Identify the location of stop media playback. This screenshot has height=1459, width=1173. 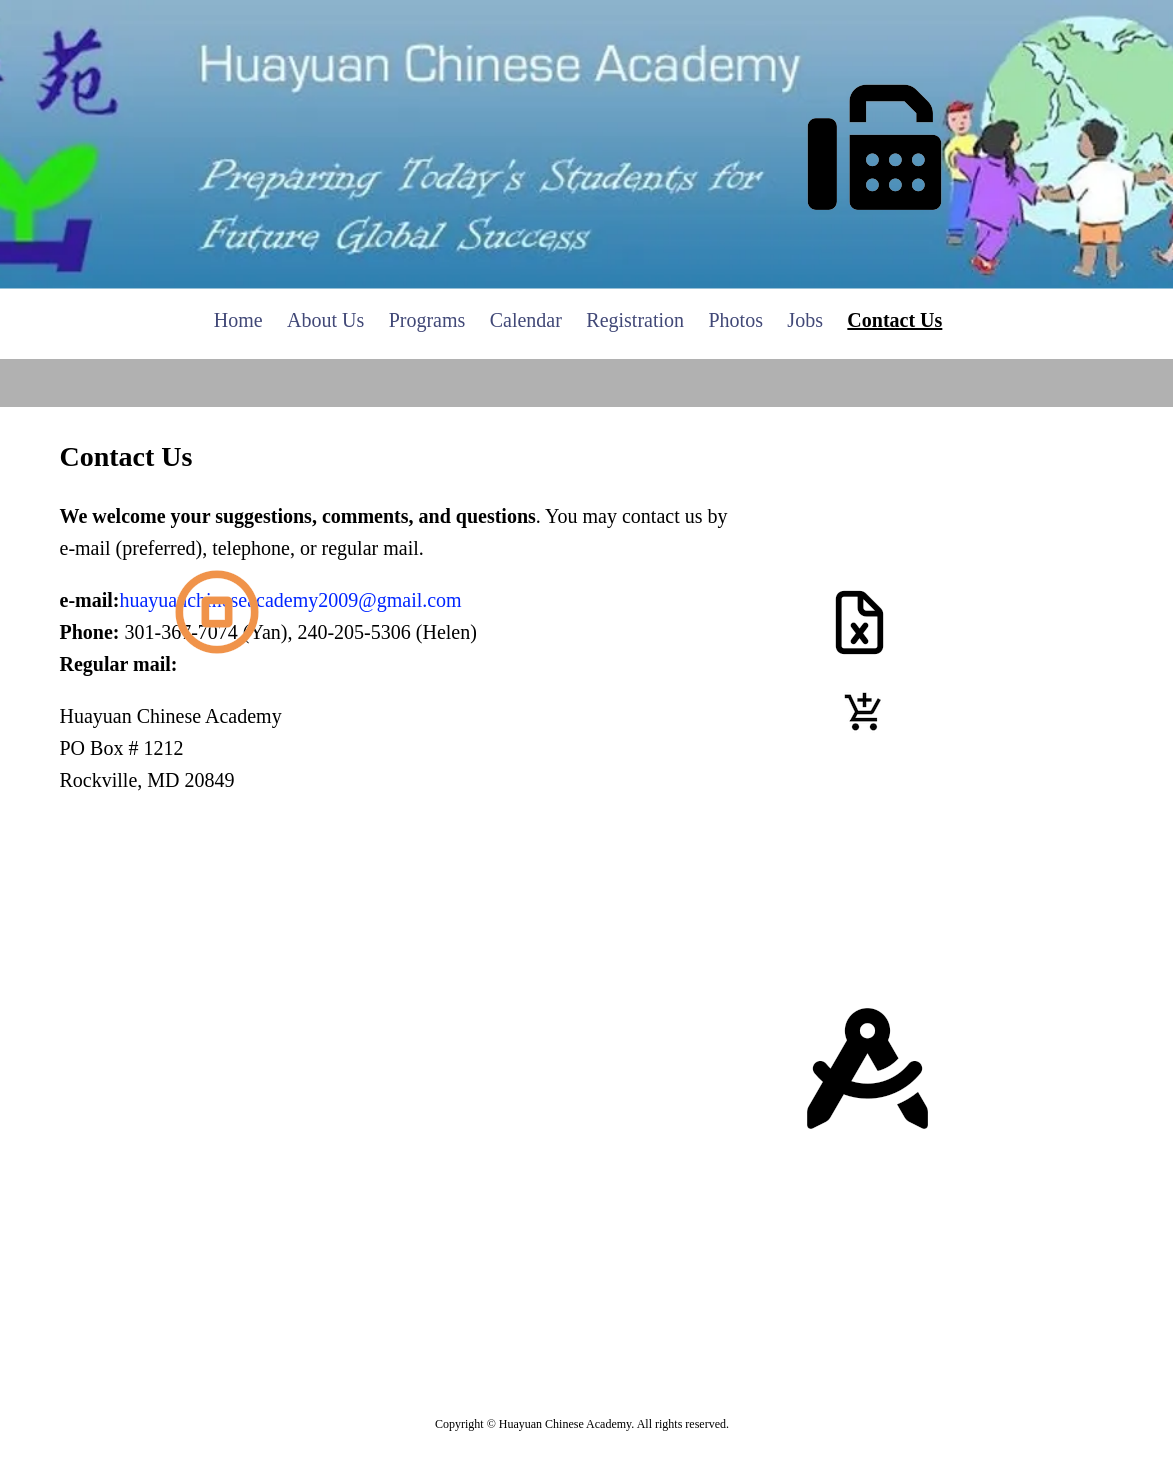
(217, 612).